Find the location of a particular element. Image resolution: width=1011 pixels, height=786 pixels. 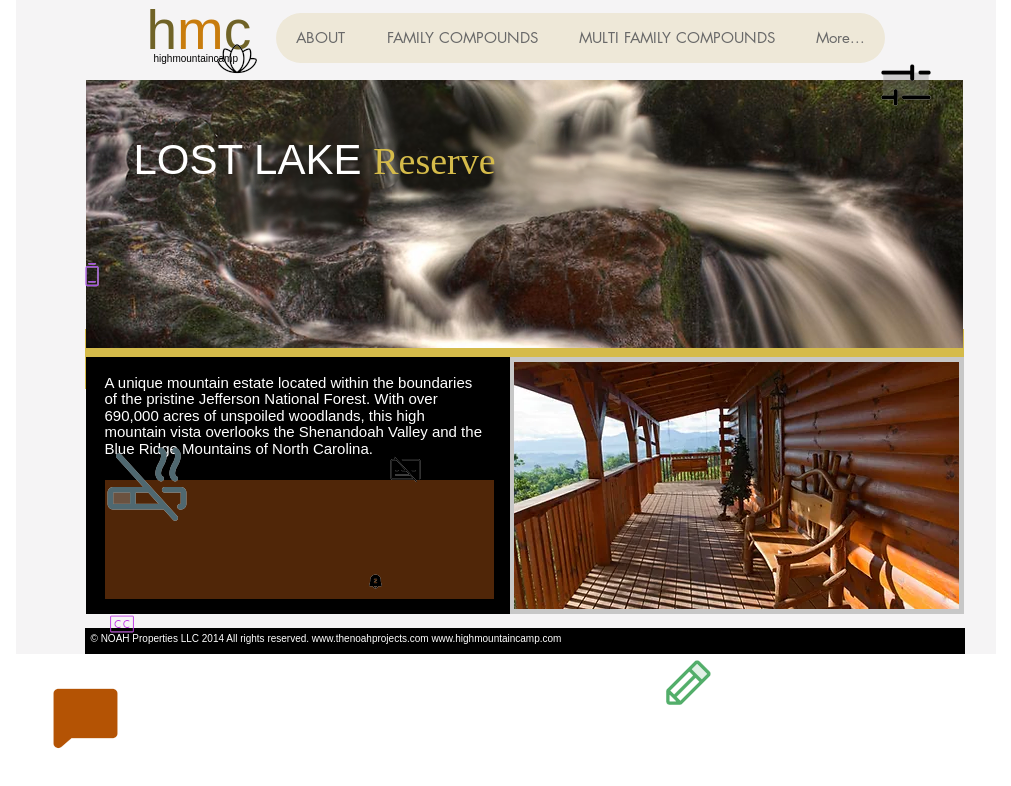

enable closed captions for video content is located at coordinates (122, 624).